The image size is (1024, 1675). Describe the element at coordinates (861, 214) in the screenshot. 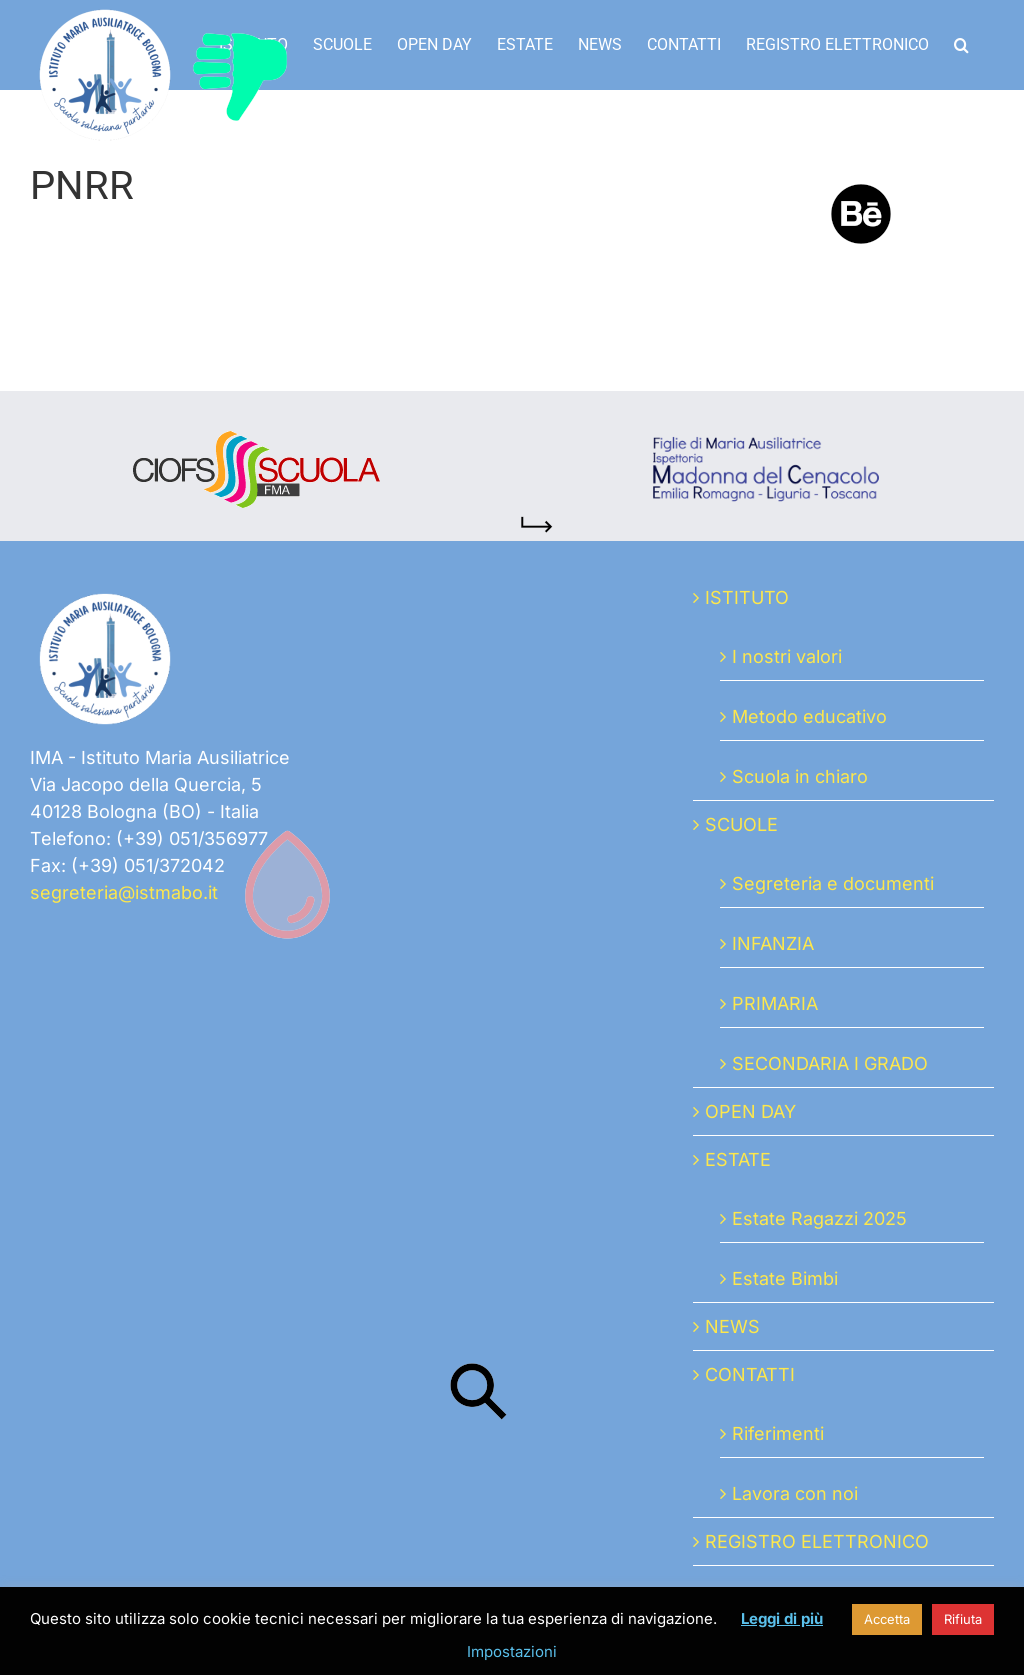

I see `visit Behance profile or portfolio` at that location.